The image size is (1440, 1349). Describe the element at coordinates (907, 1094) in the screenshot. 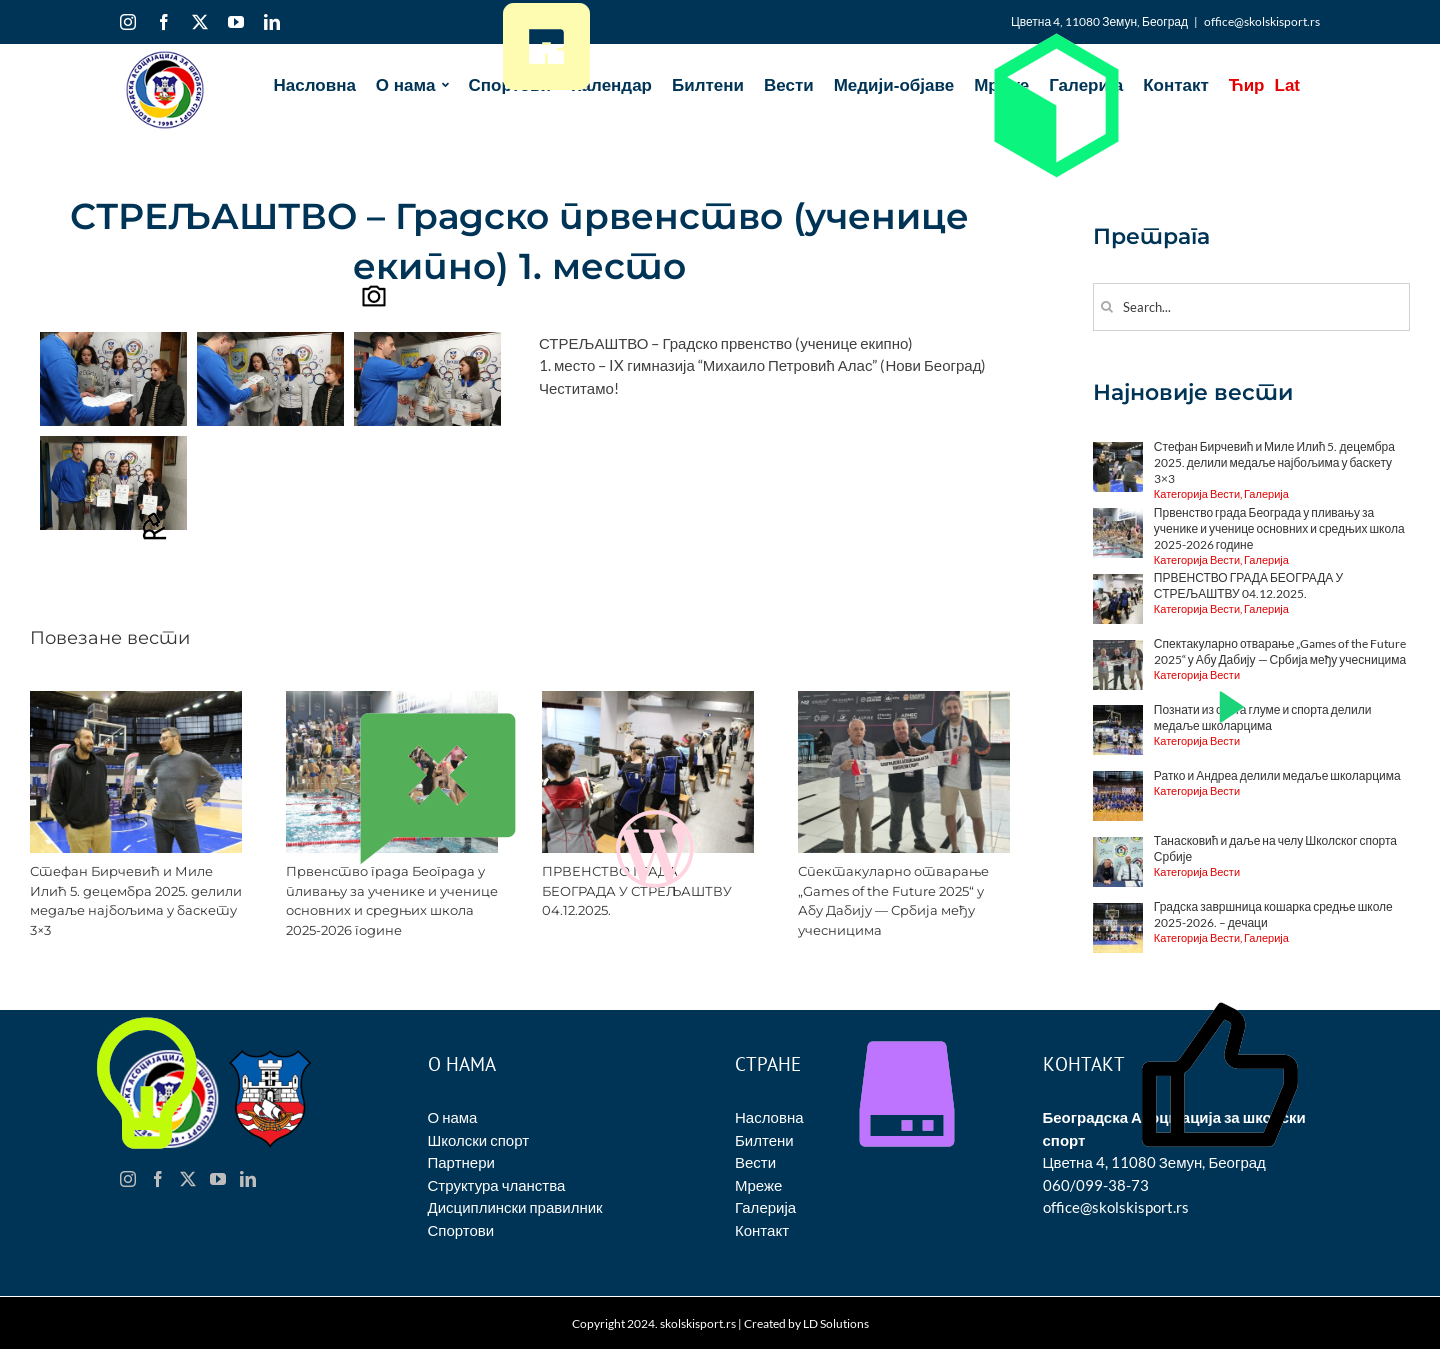

I see `access external storage or hard drive` at that location.